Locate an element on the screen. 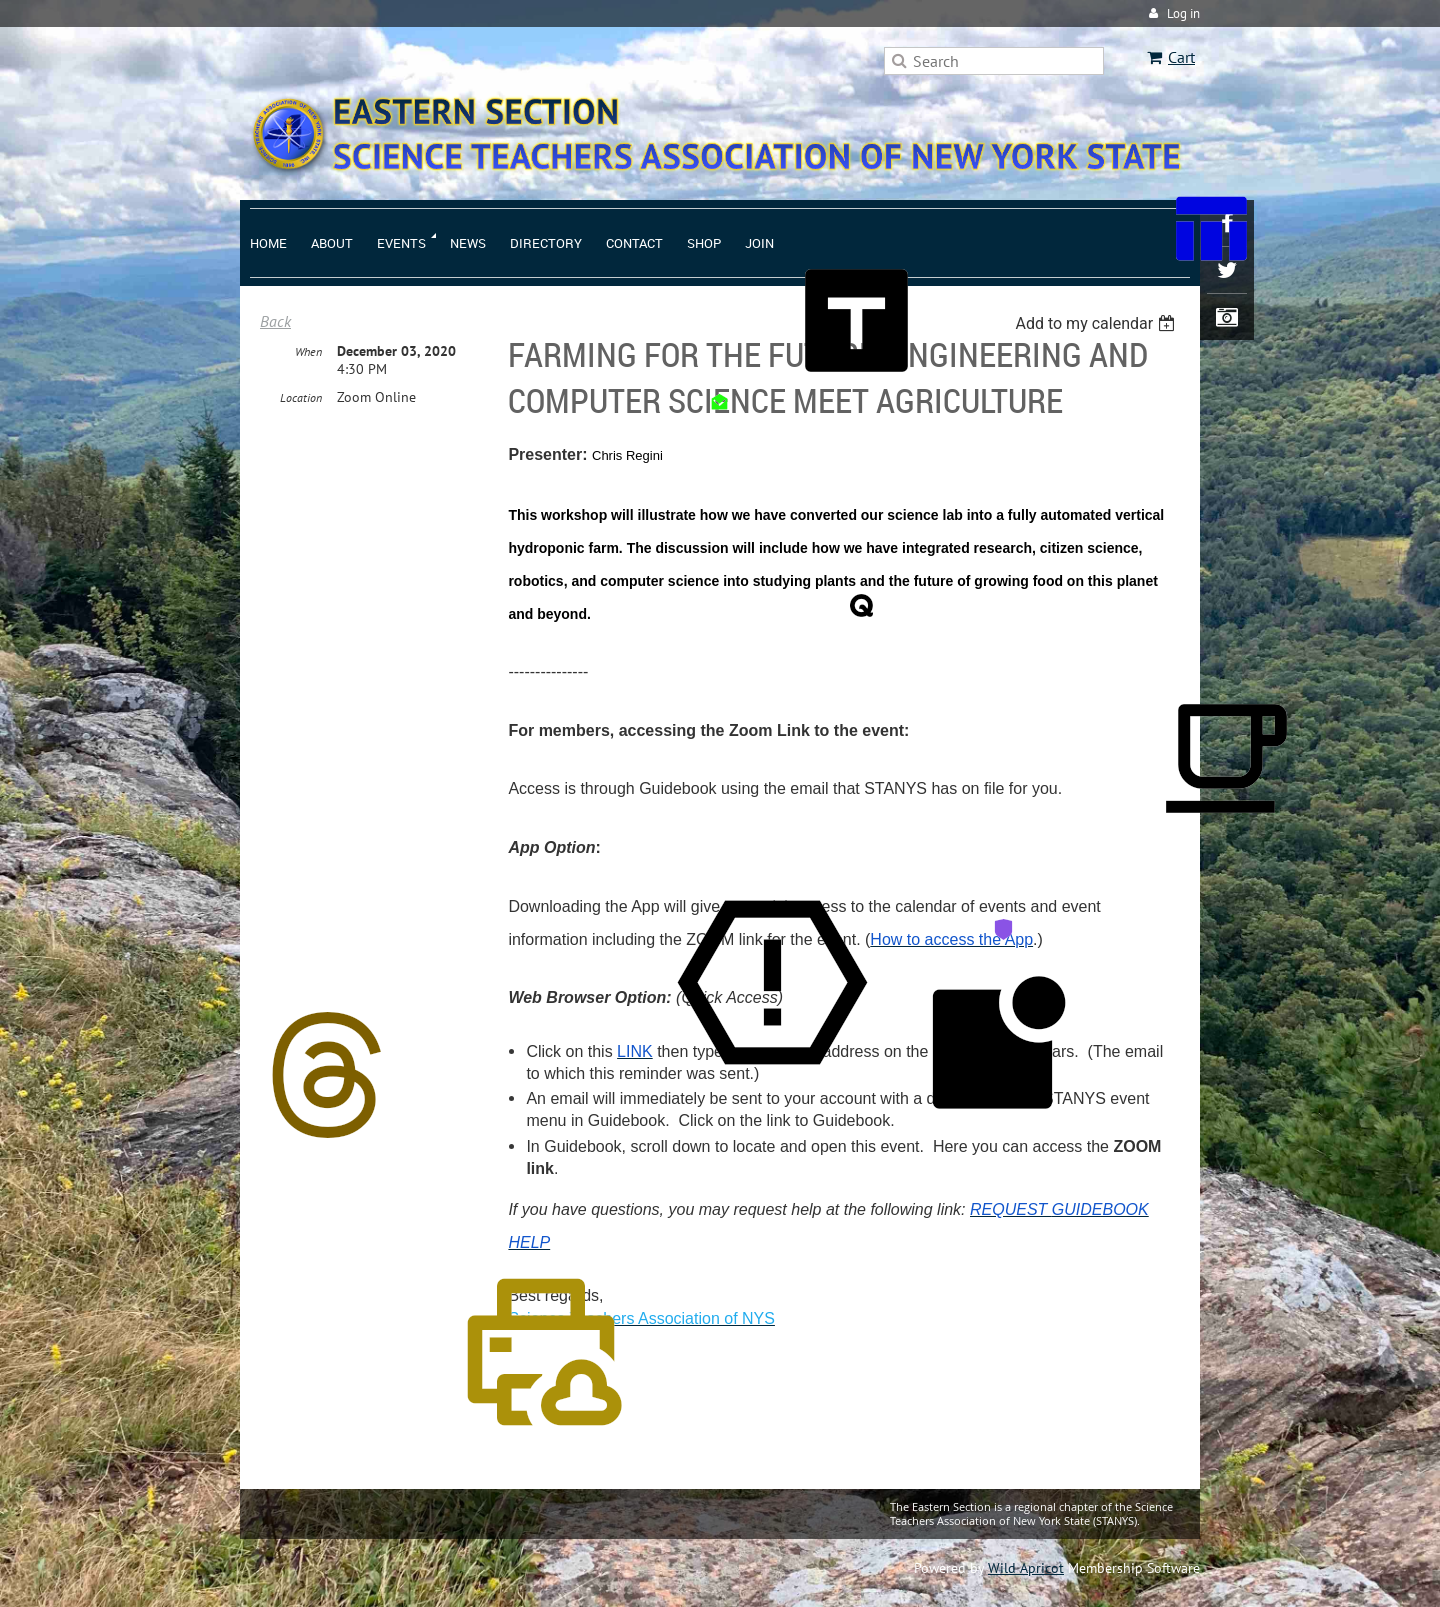  insert a table into a document is located at coordinates (1211, 228).